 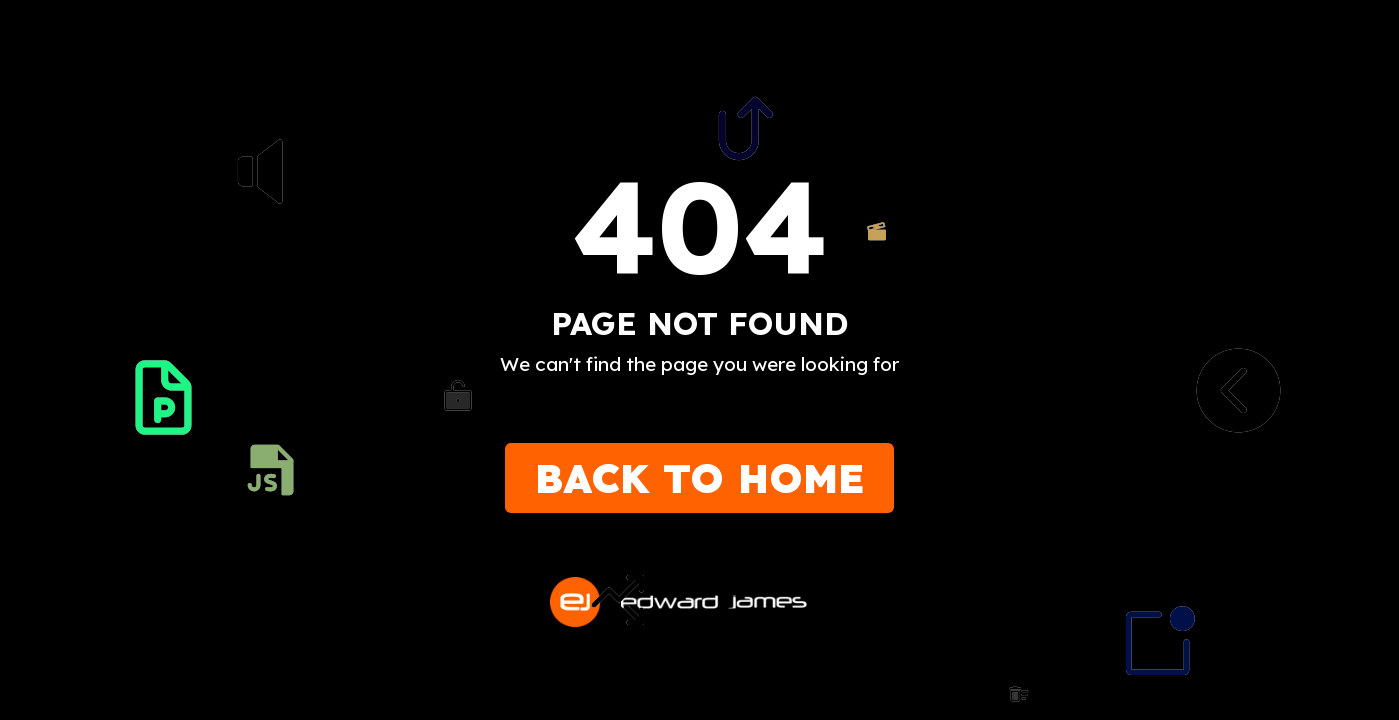 I want to click on access video or movie content, so click(x=877, y=232).